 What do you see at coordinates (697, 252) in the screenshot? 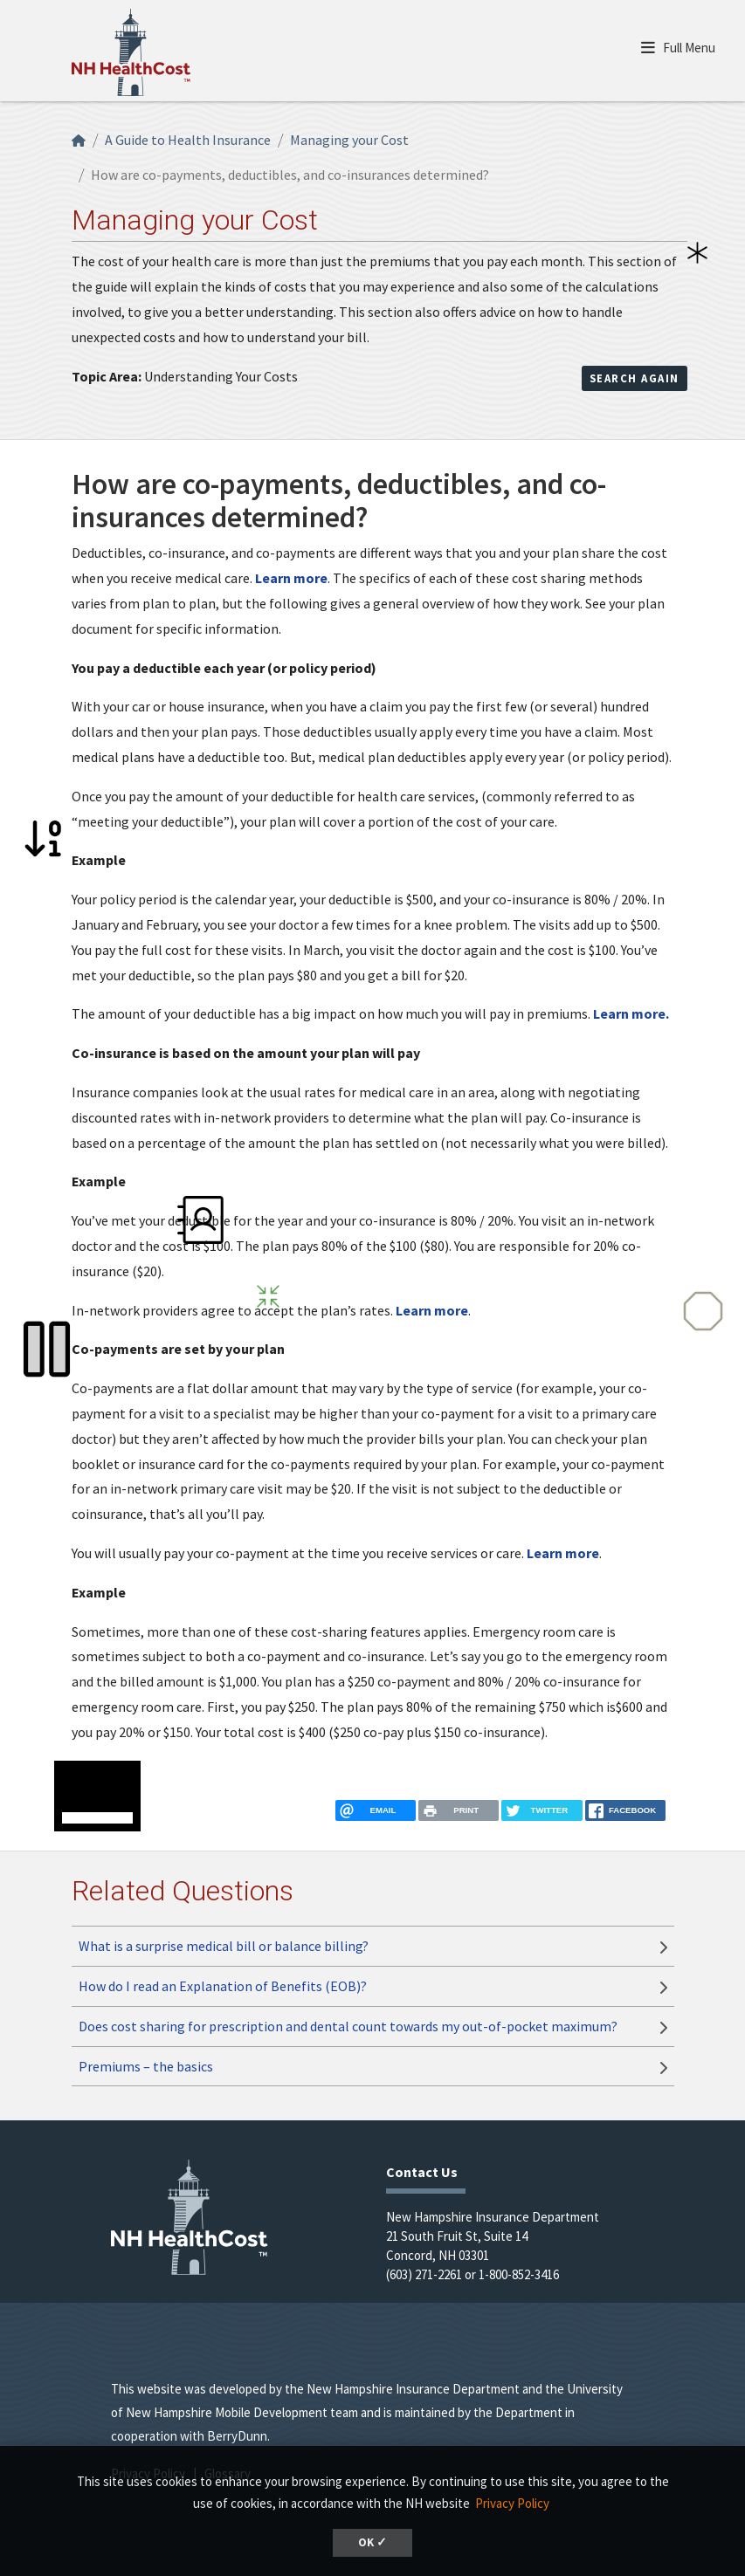
I see `indicates a required field in a form` at bounding box center [697, 252].